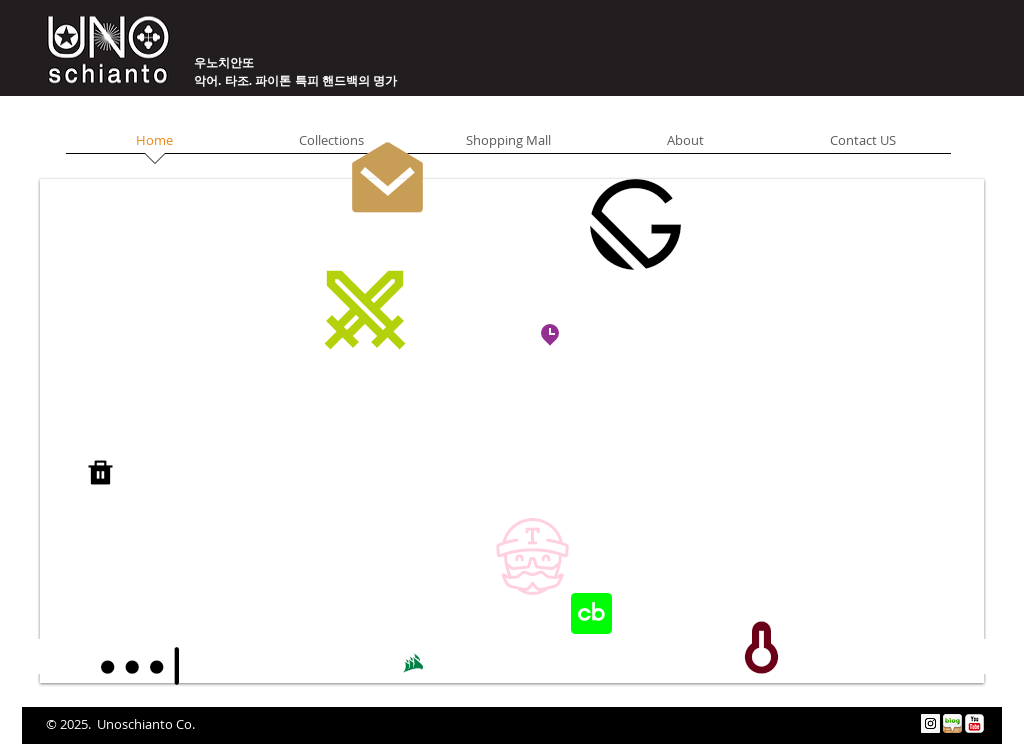 This screenshot has width=1024, height=744. What do you see at coordinates (550, 334) in the screenshot?
I see `view location history or past visits` at bounding box center [550, 334].